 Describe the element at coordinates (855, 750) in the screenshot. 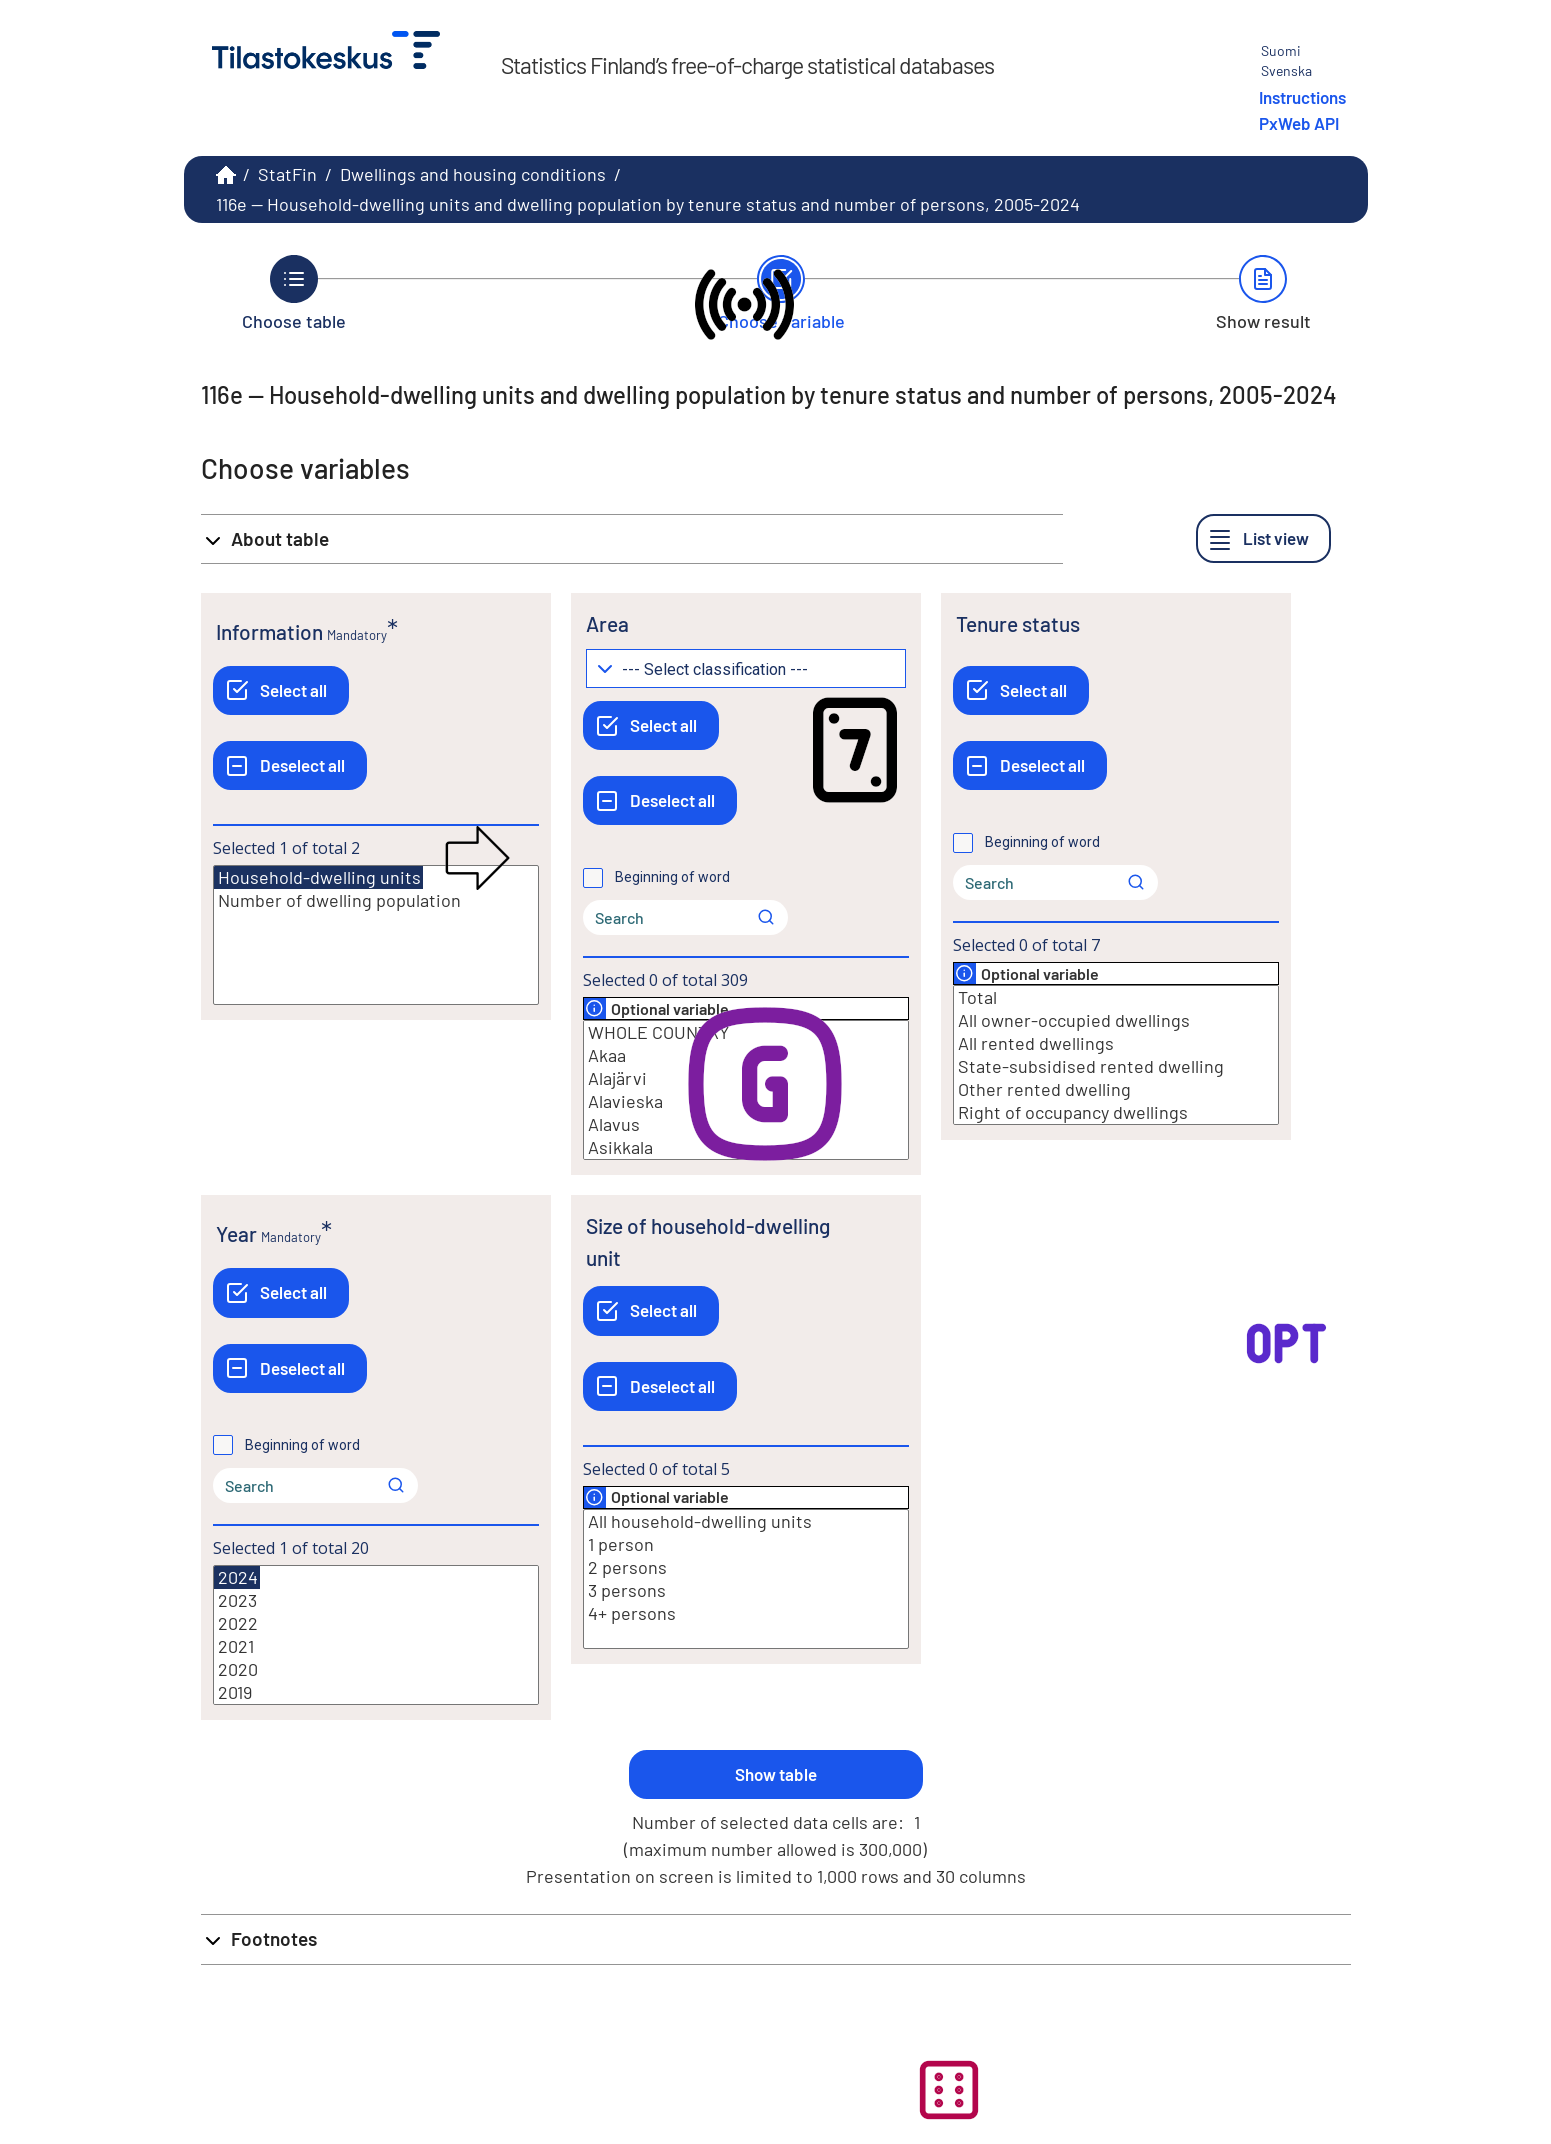

I see `play a 7 card in a card game` at that location.